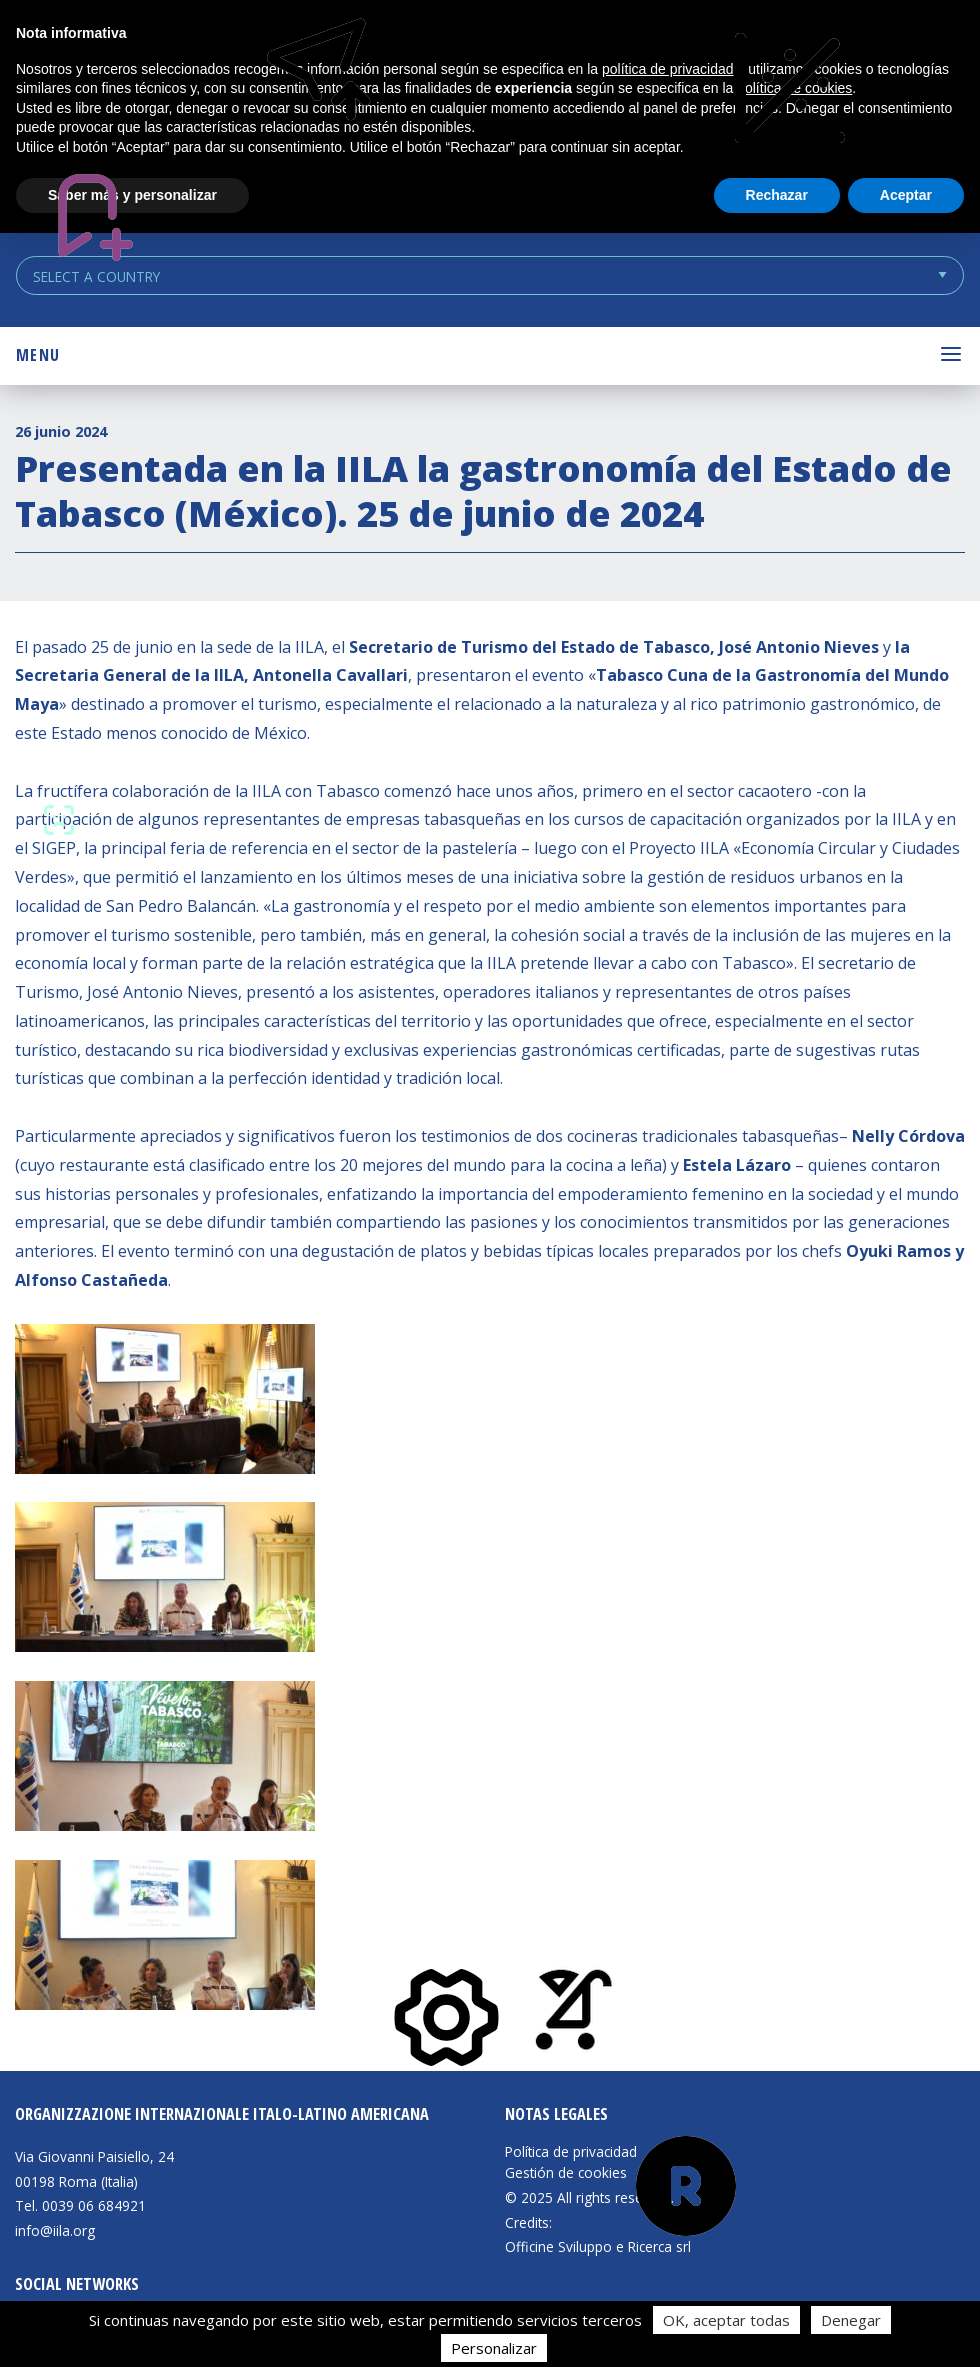  I want to click on upload or share your current location, so click(317, 67).